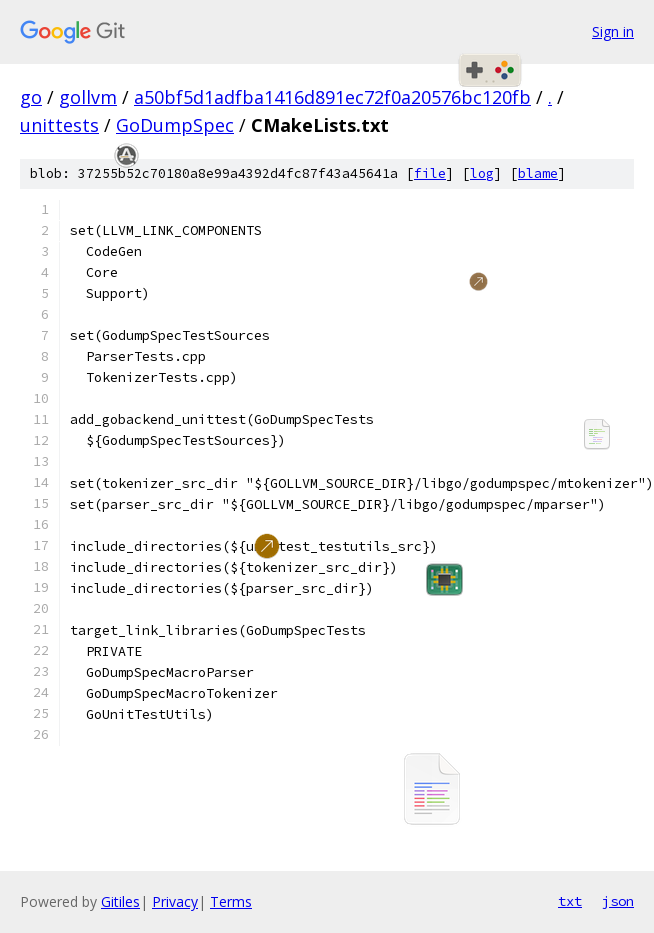 The width and height of the screenshot is (654, 933). What do you see at coordinates (444, 579) in the screenshot?
I see `open cpu-x system monitoring app` at bounding box center [444, 579].